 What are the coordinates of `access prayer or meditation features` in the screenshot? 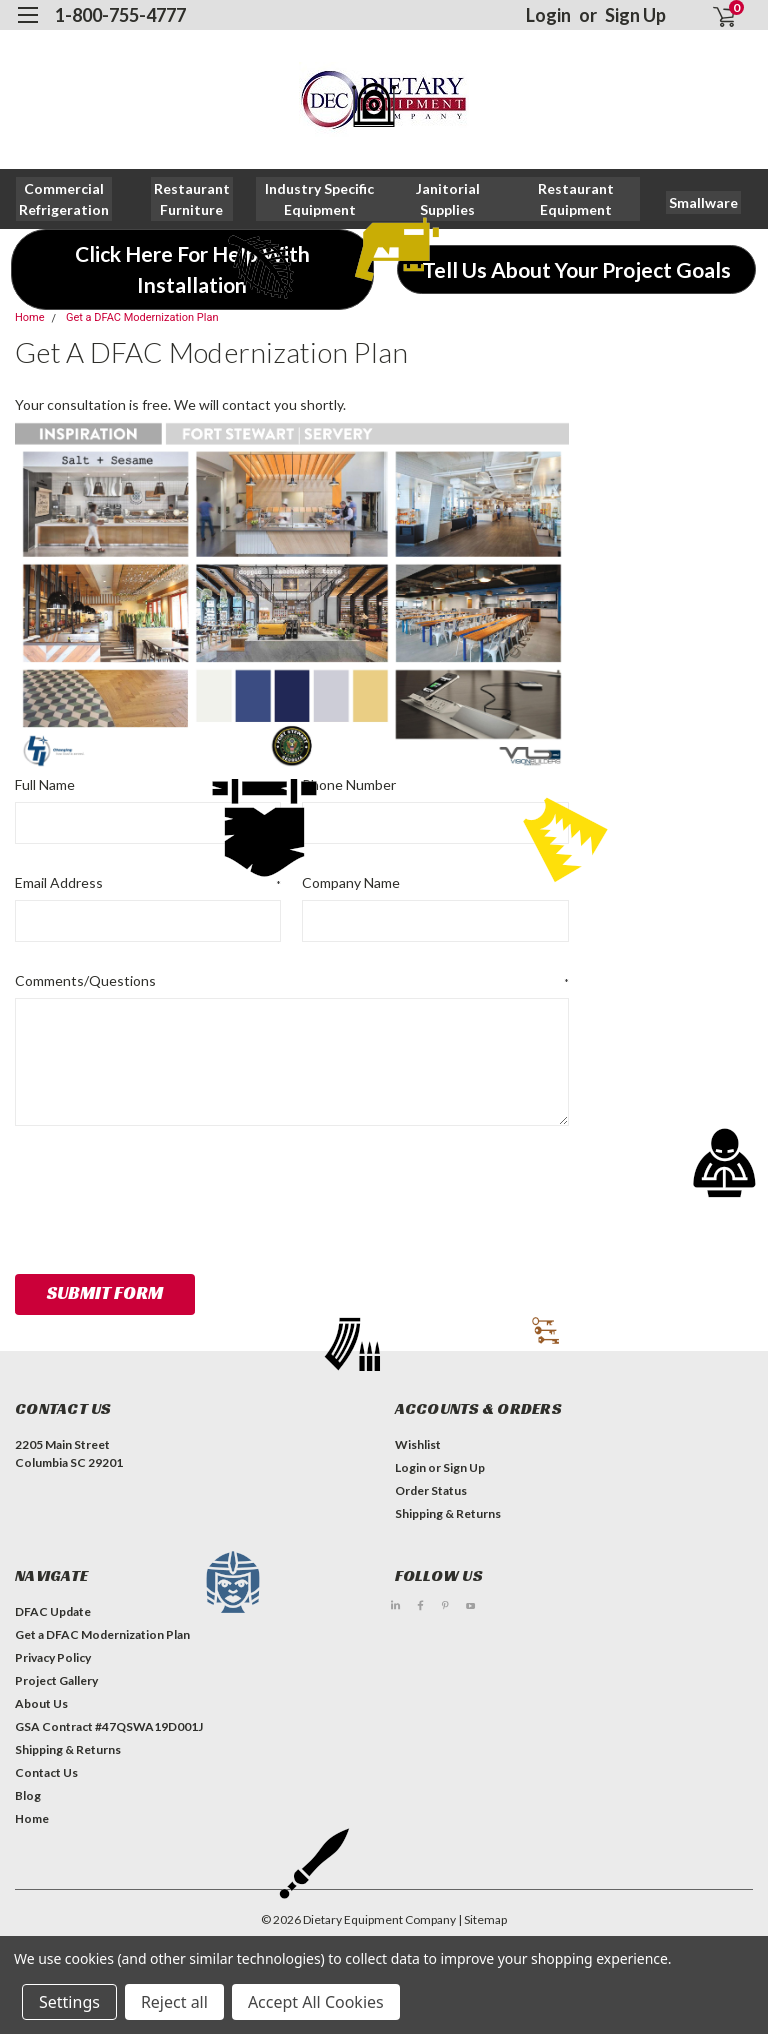 It's located at (724, 1163).